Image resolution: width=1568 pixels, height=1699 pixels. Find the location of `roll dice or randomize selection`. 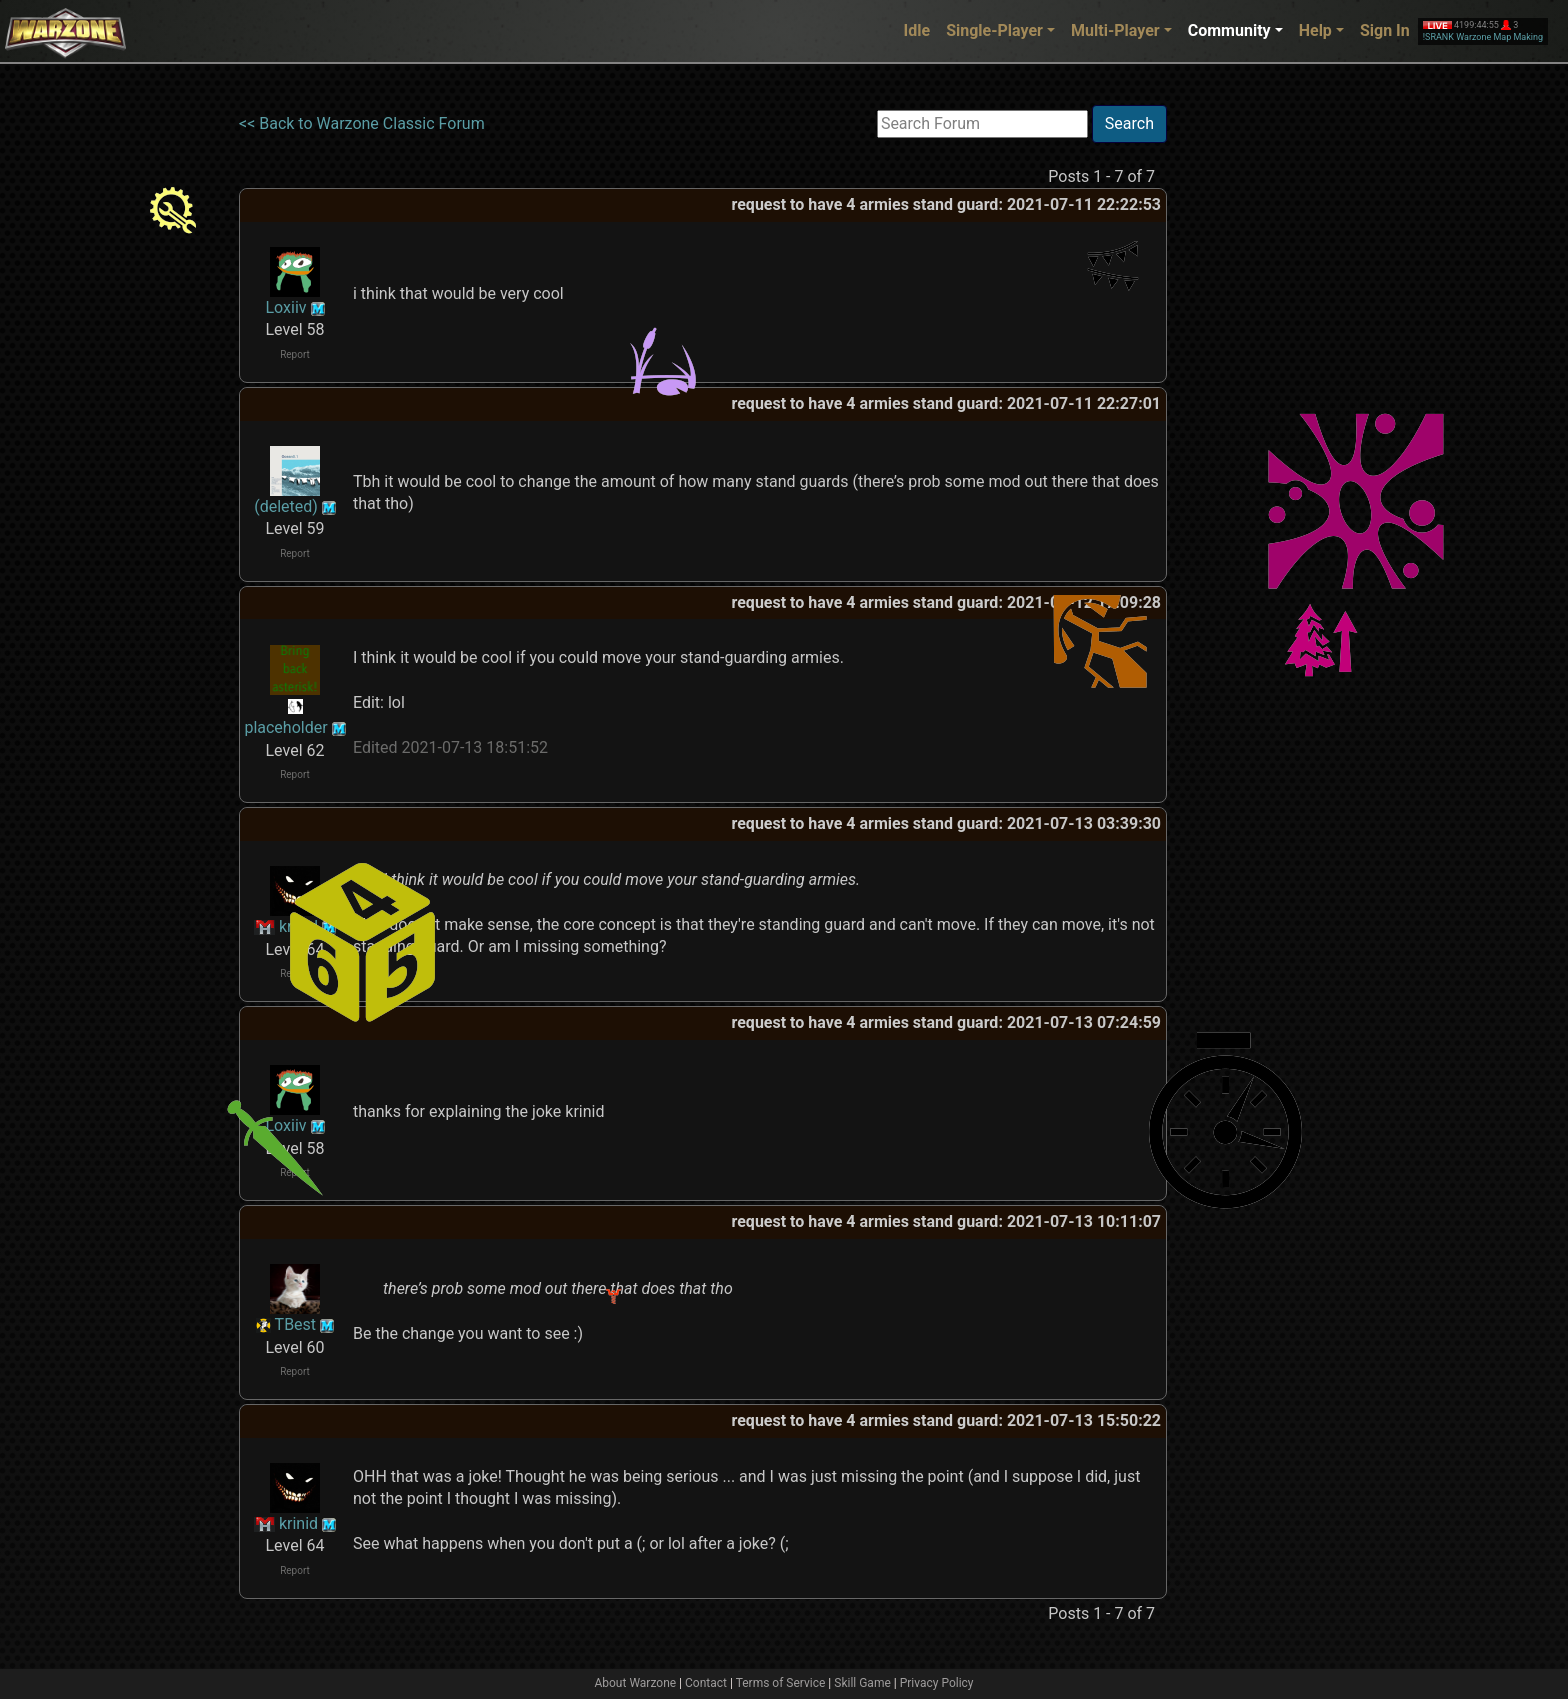

roll dice or randomize selection is located at coordinates (362, 943).